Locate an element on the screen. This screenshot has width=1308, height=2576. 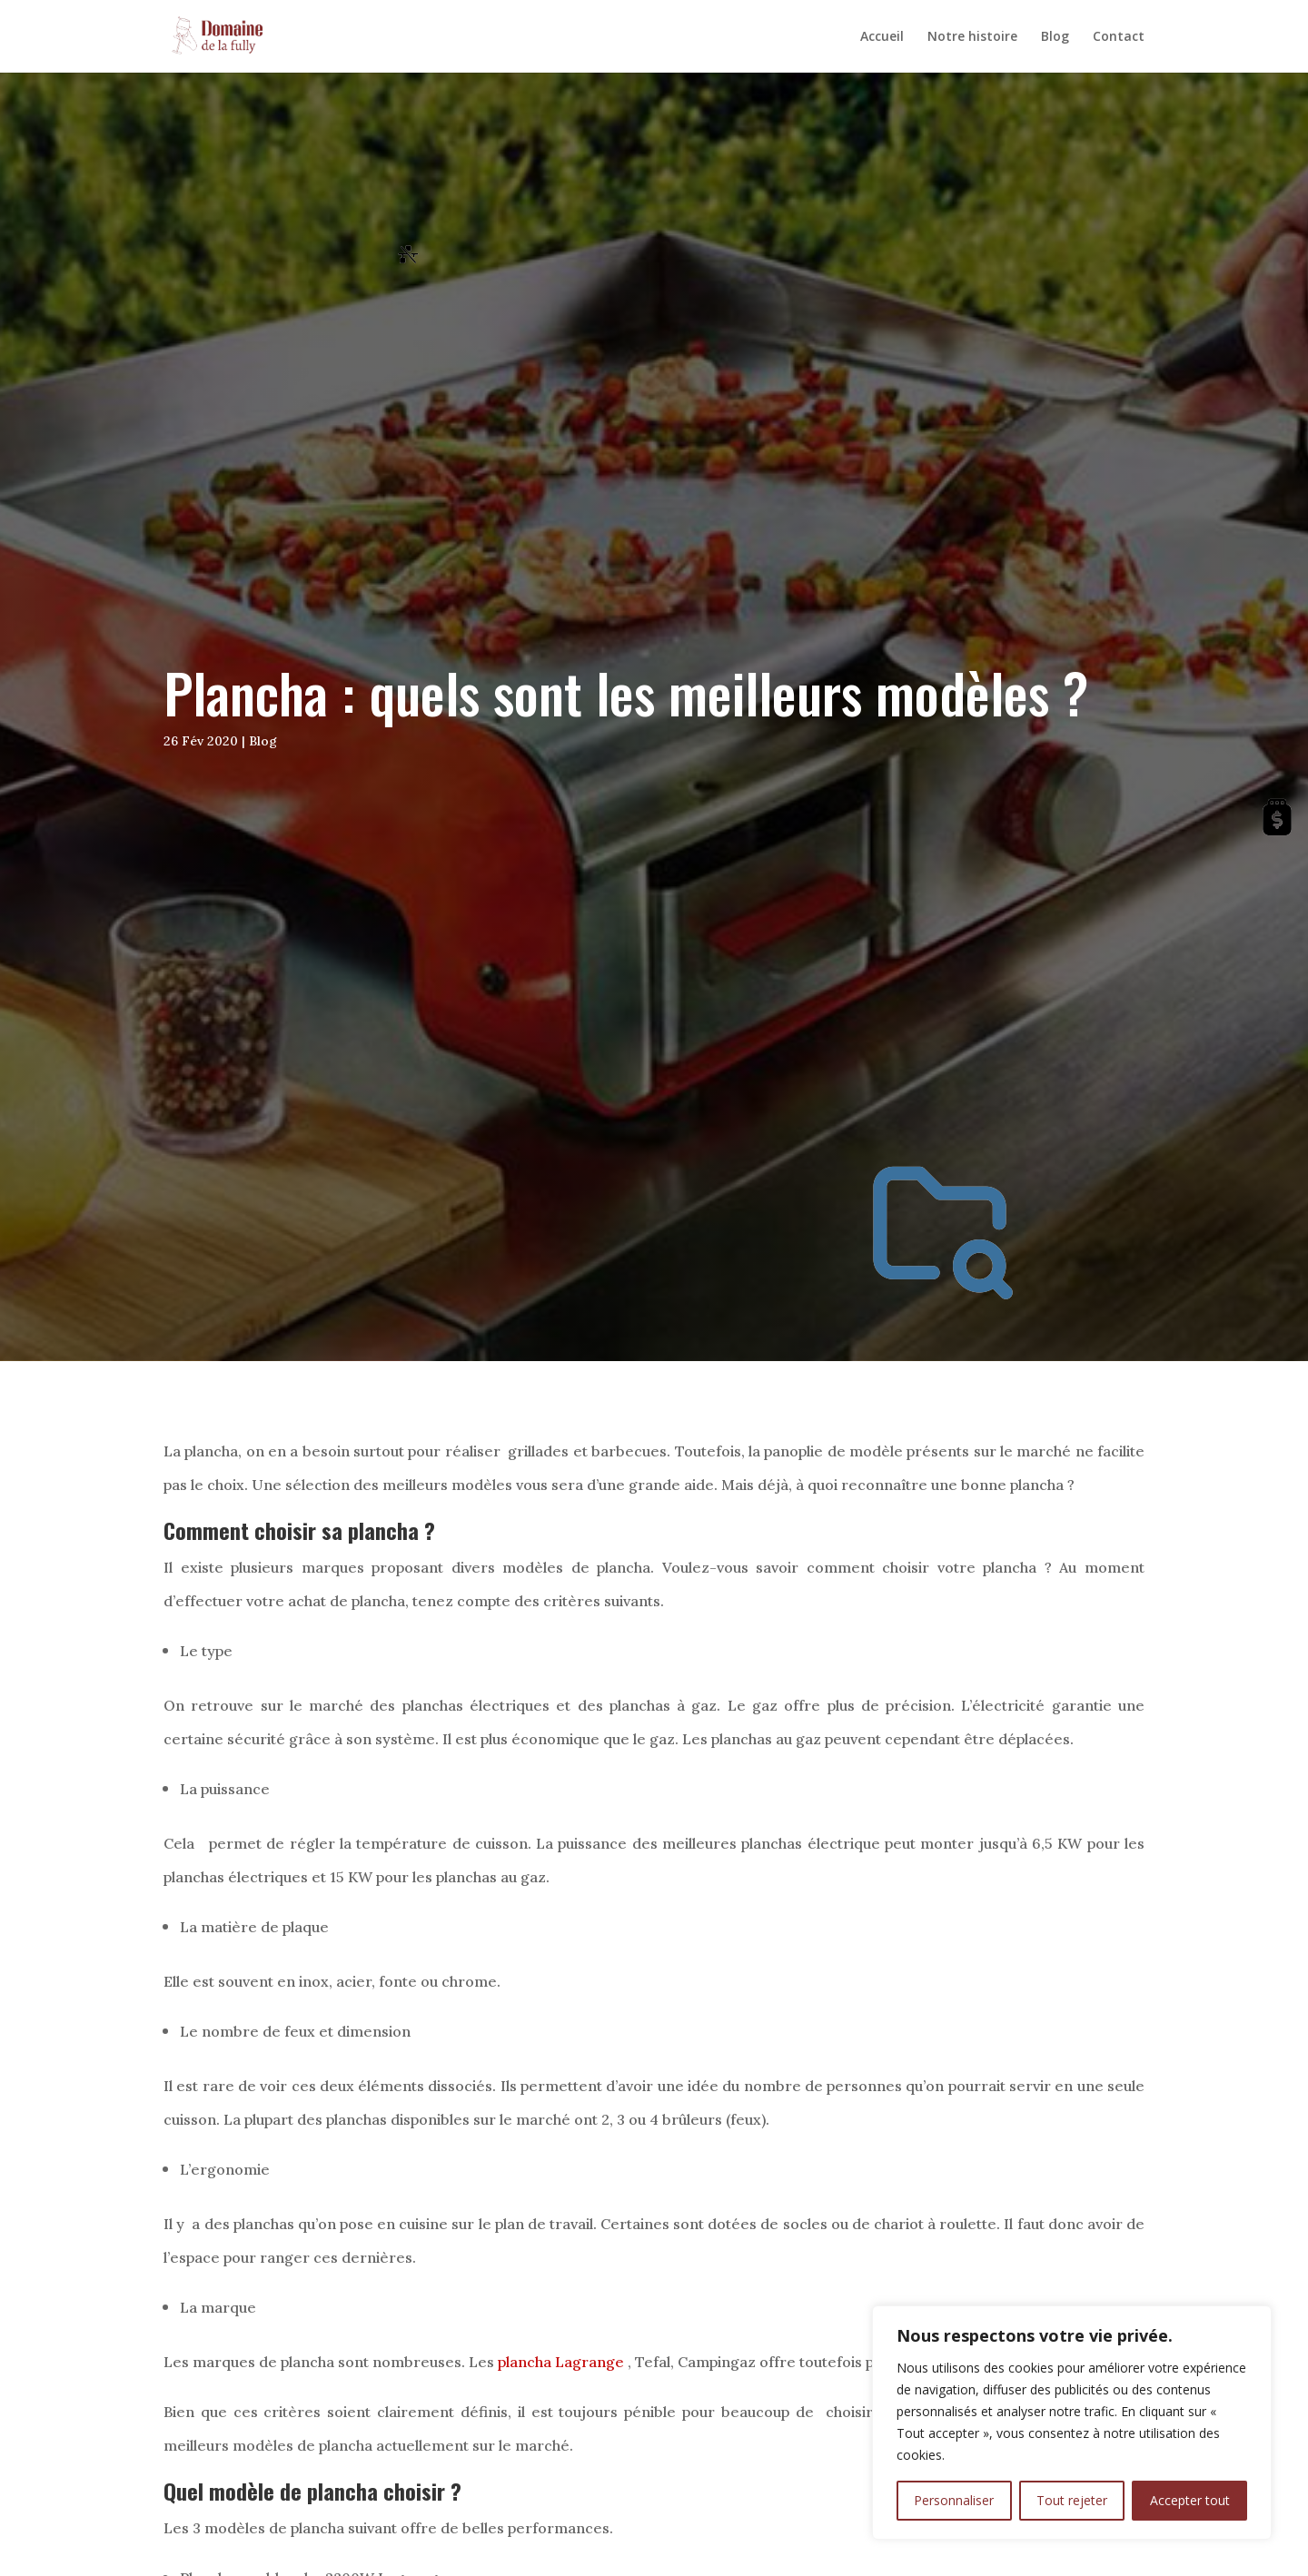
leave a tip or donation is located at coordinates (1277, 817).